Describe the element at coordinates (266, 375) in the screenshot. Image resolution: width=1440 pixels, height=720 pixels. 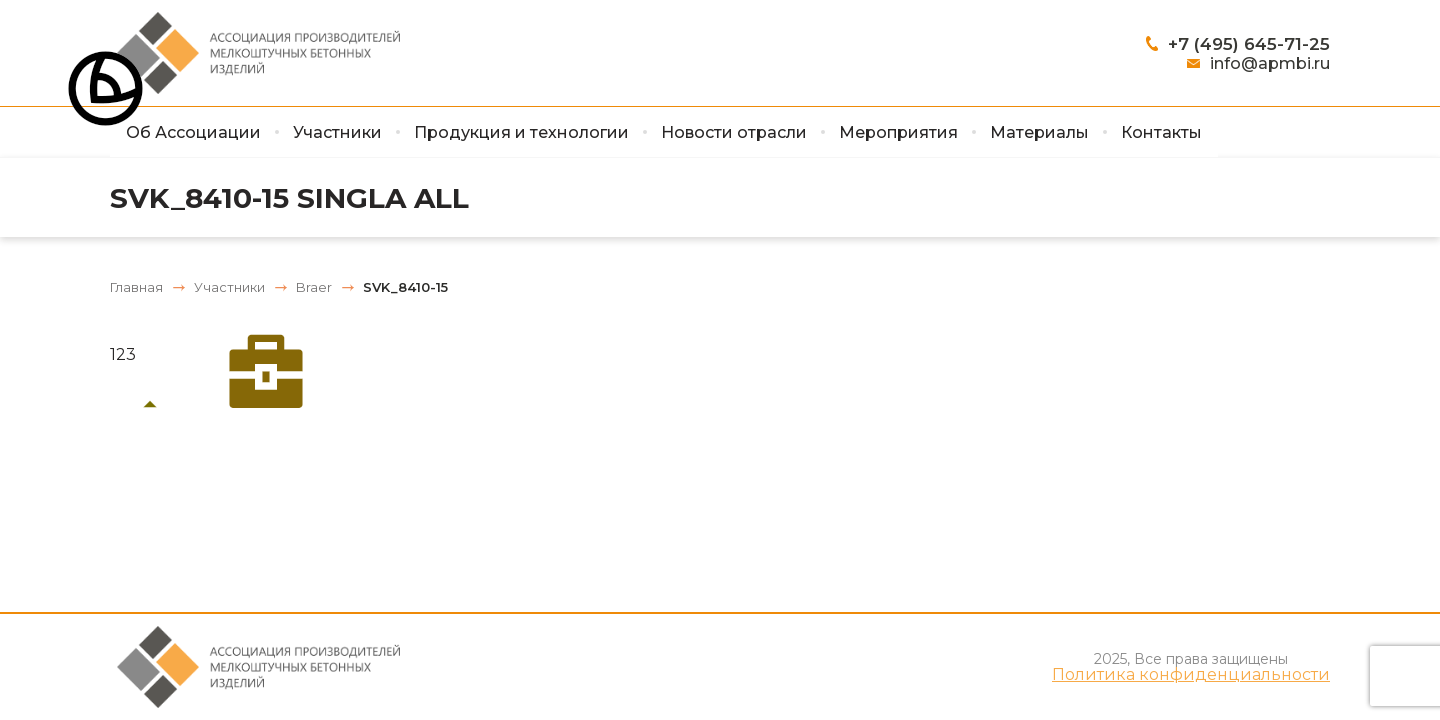
I see `access work or business documents` at that location.